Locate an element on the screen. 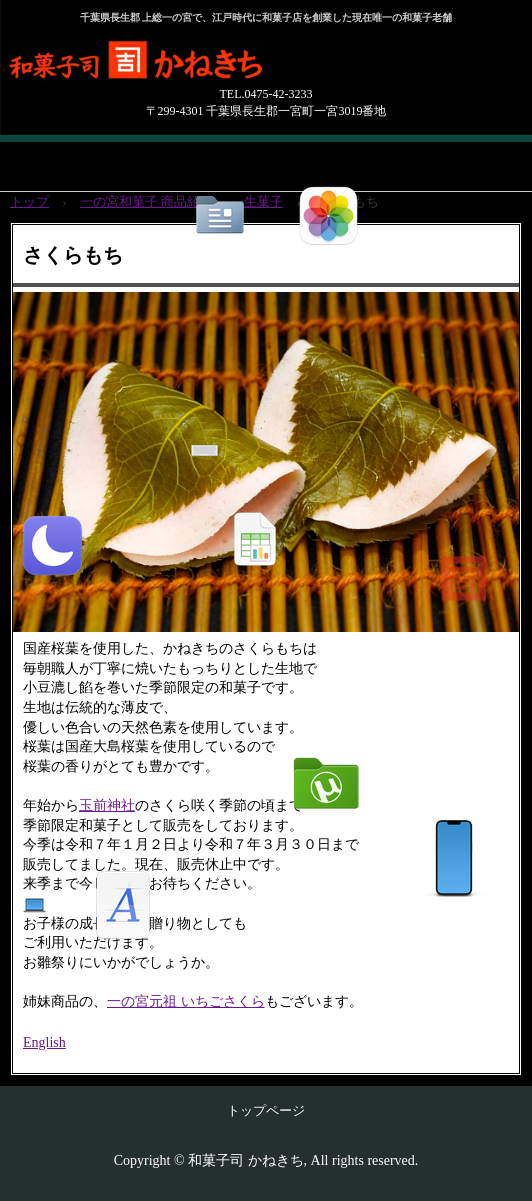 This screenshot has height=1201, width=532. folder containing uTorrent downloads is located at coordinates (326, 785).